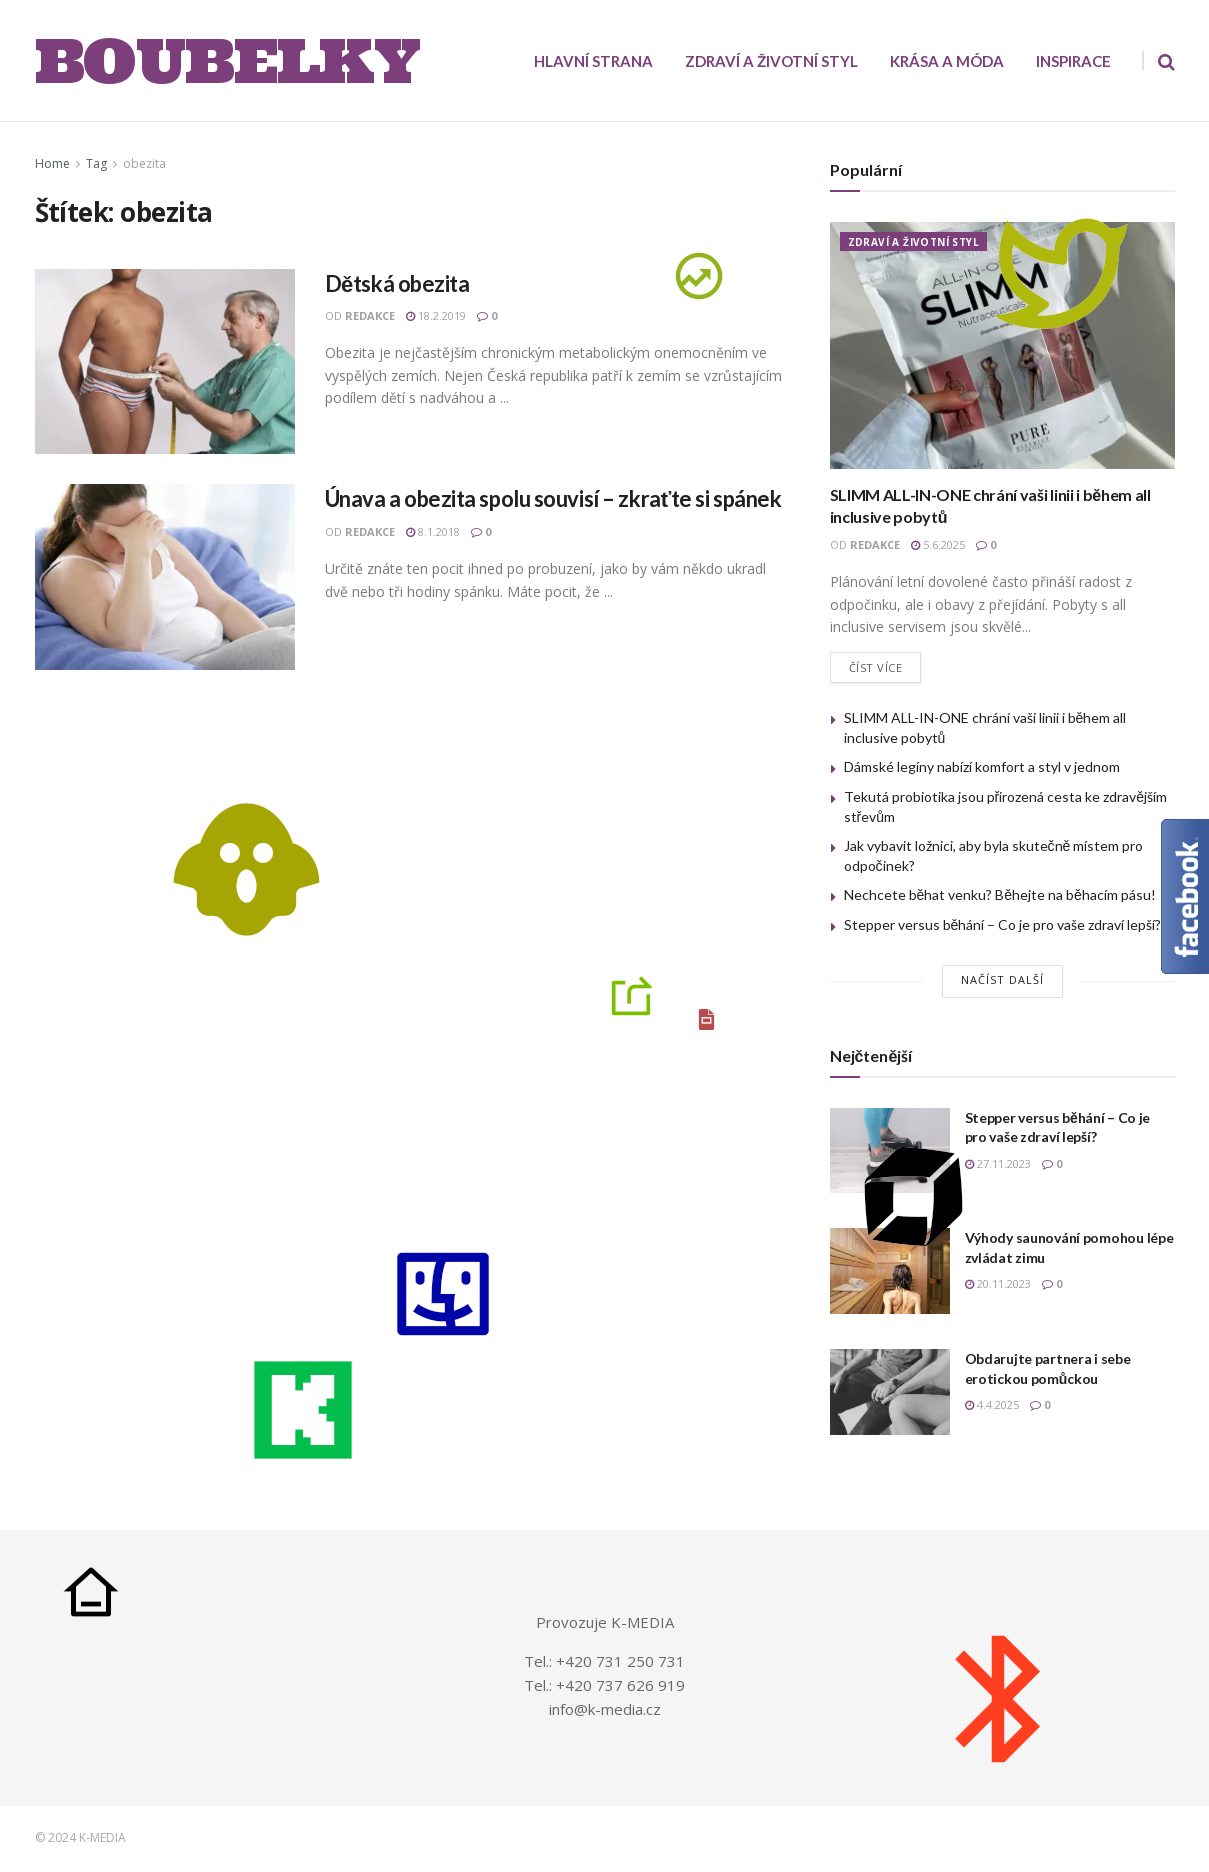  What do you see at coordinates (706, 1019) in the screenshot?
I see `open Google Slides` at bounding box center [706, 1019].